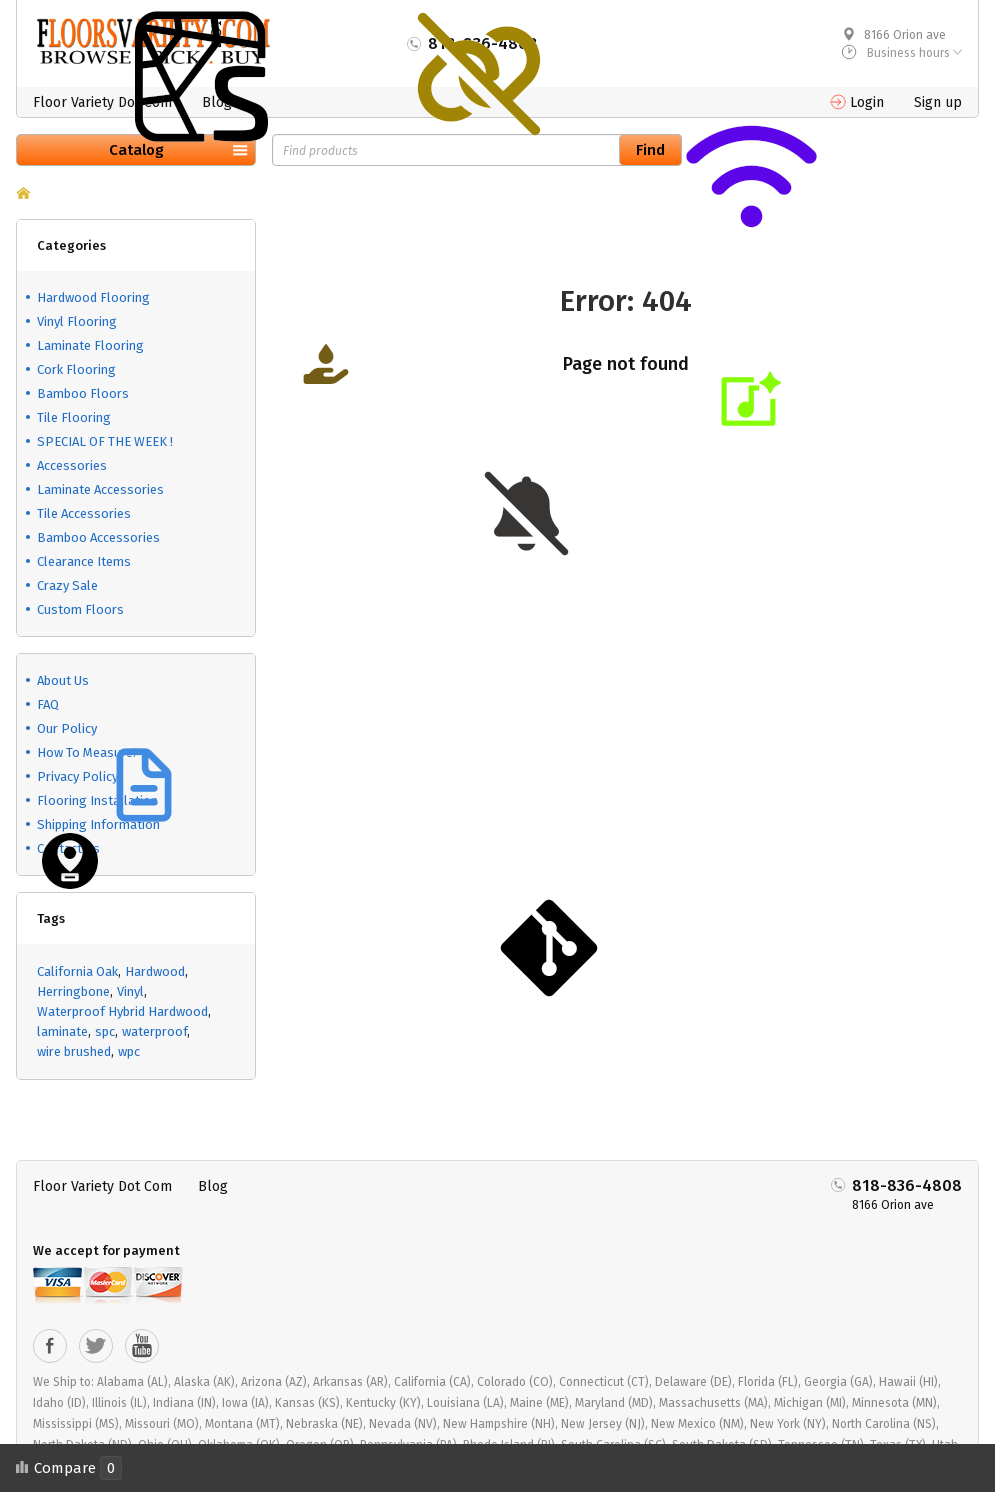  I want to click on visit the Spyderide website or app, so click(201, 76).